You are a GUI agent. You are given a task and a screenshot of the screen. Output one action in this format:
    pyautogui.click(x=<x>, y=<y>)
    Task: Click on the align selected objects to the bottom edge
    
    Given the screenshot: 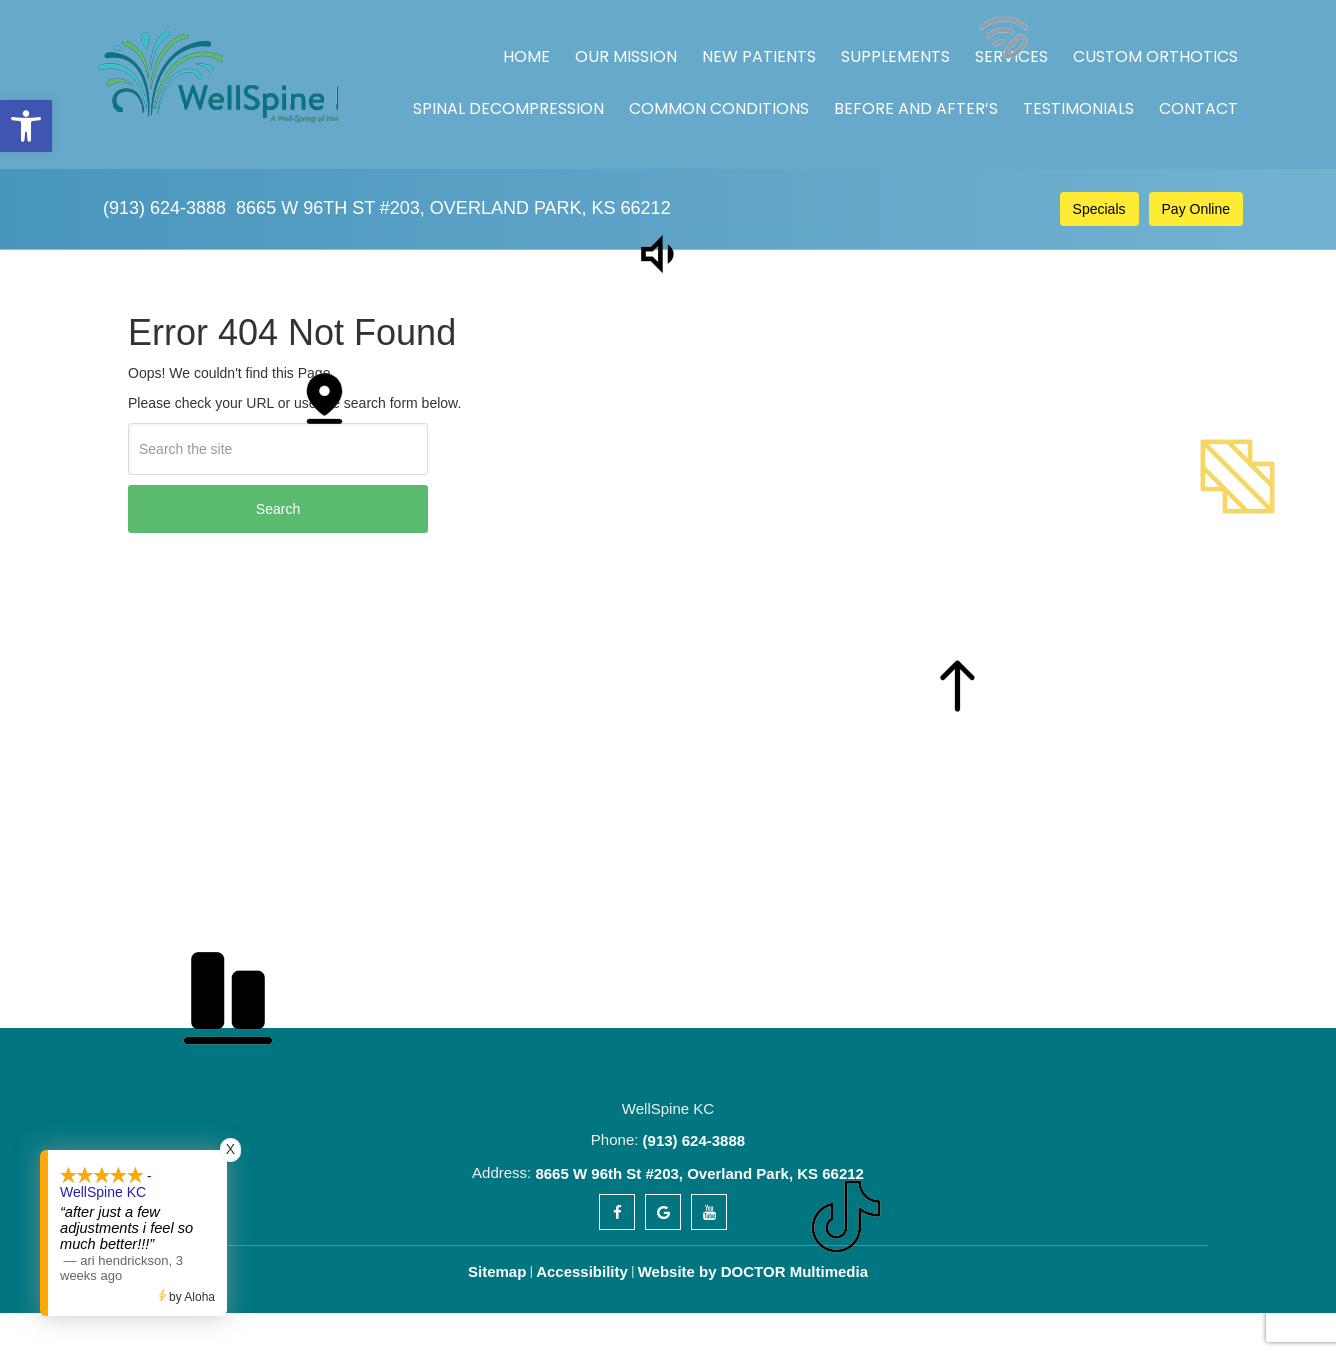 What is the action you would take?
    pyautogui.click(x=228, y=1000)
    